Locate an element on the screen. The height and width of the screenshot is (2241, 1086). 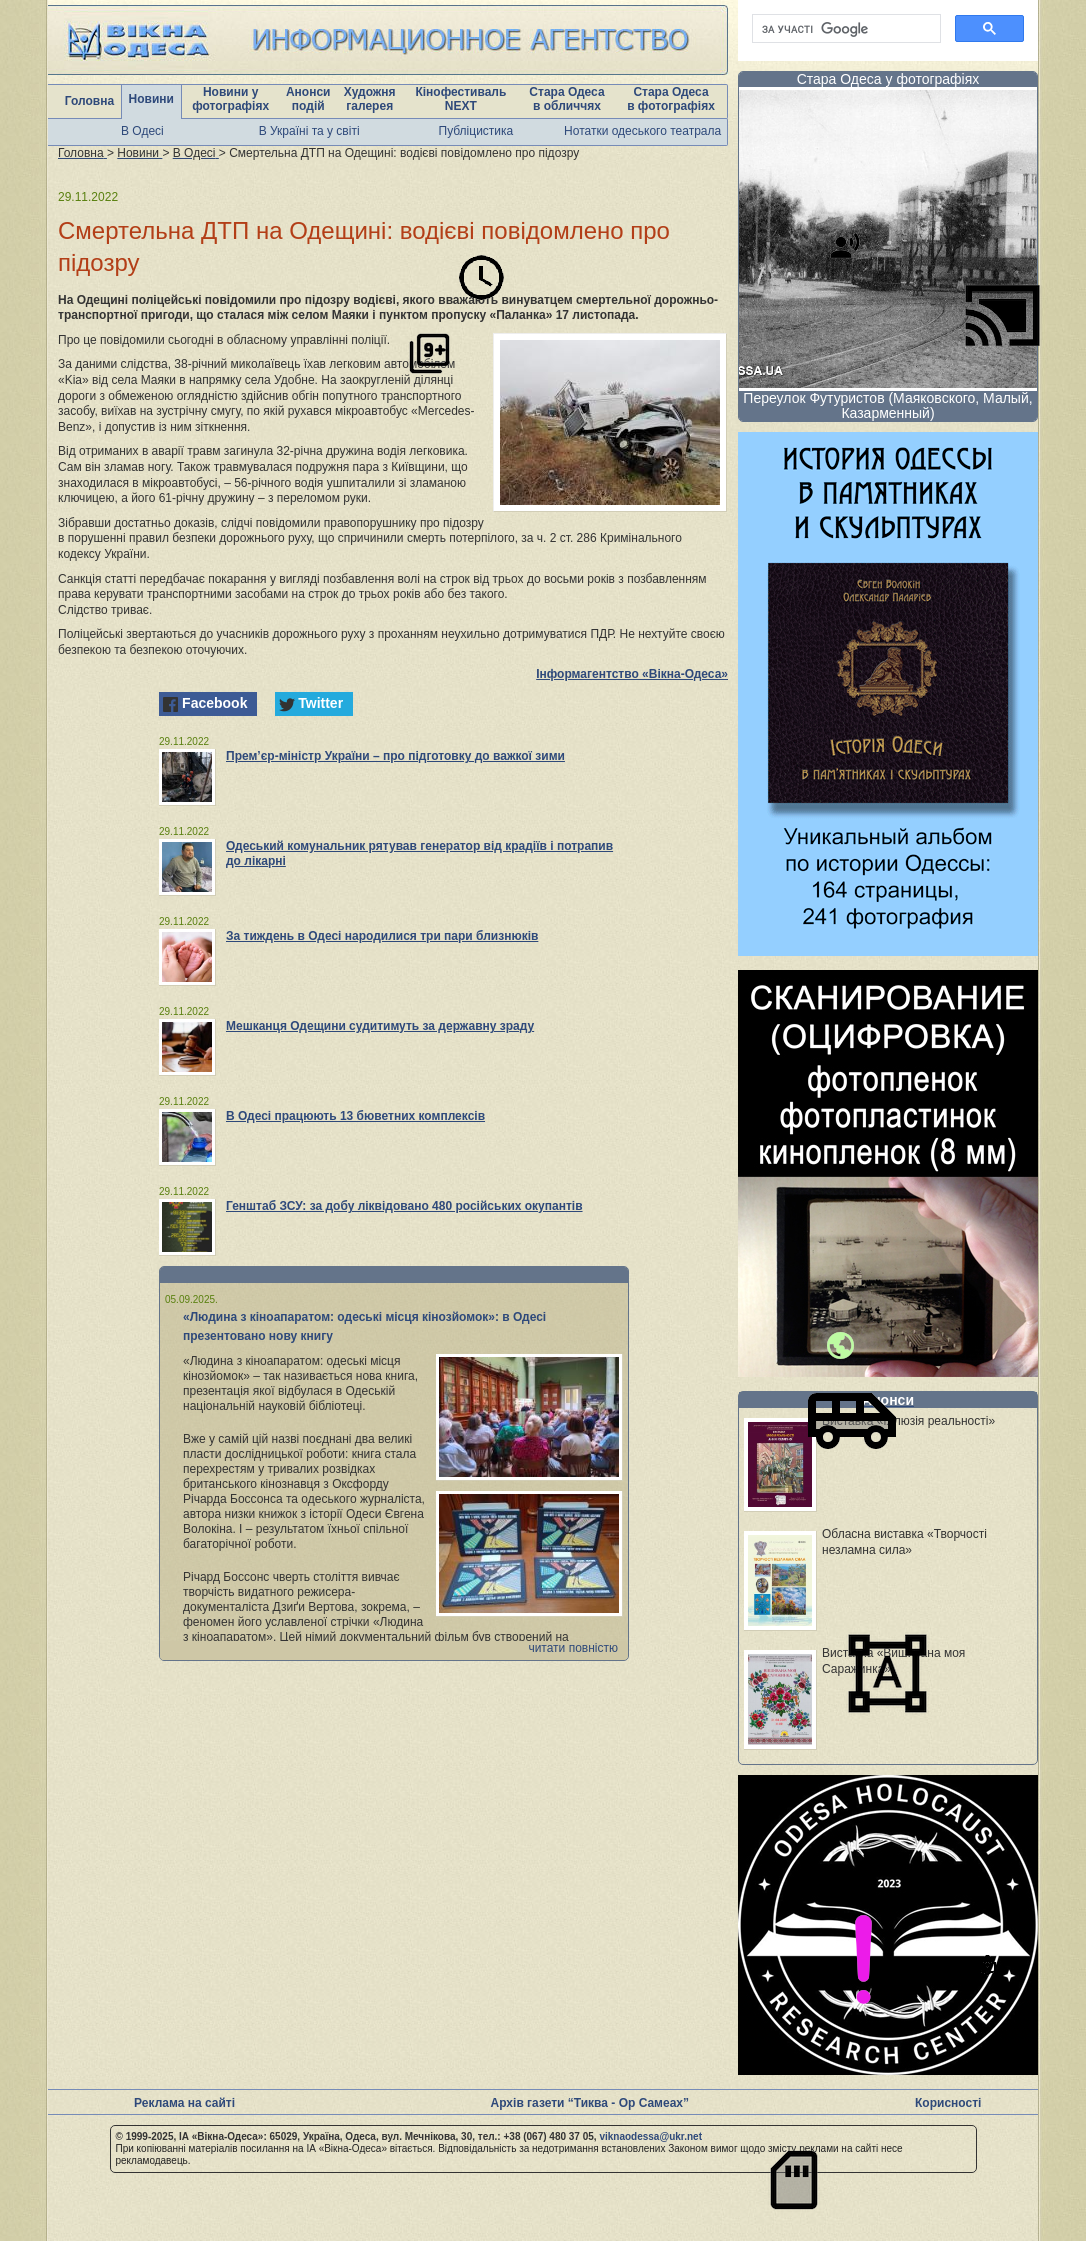
indicates active casting connection to a display is located at coordinates (1002, 315).